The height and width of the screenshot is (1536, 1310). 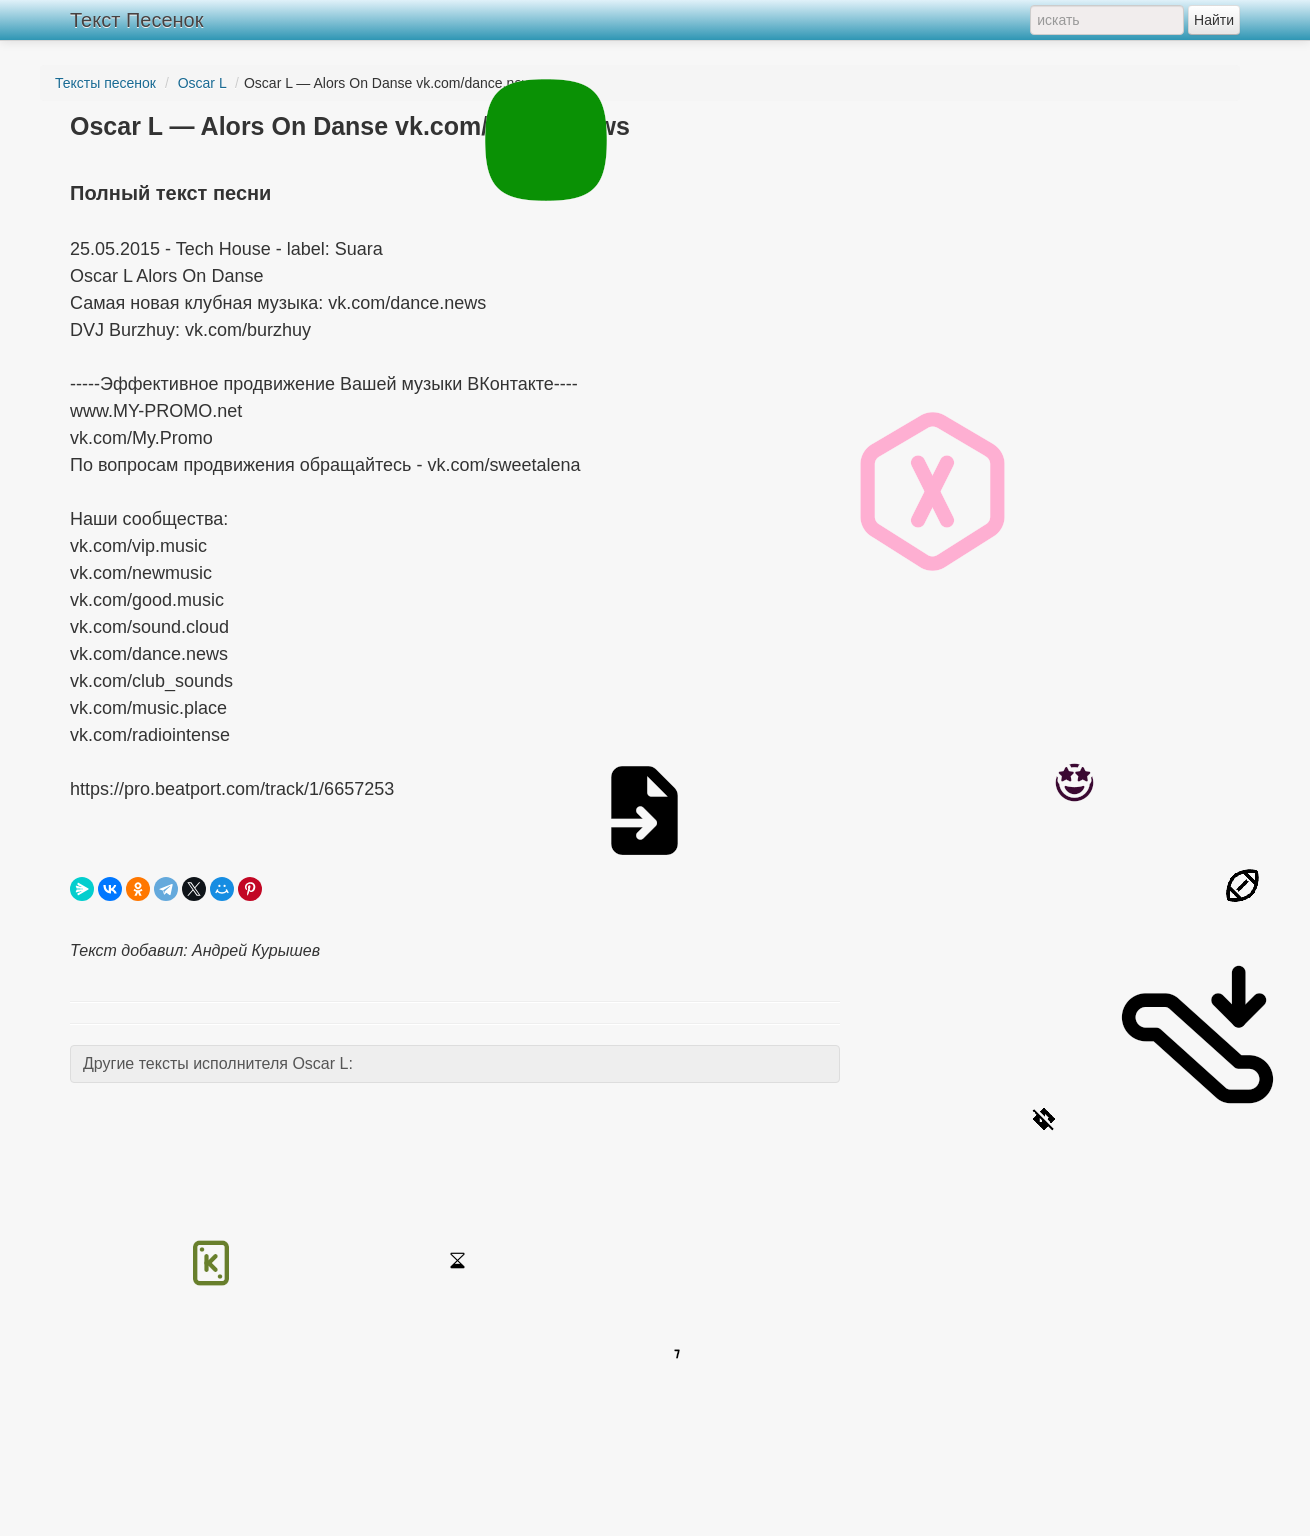 What do you see at coordinates (1074, 782) in the screenshot?
I see `rate something as amazing or five-star` at bounding box center [1074, 782].